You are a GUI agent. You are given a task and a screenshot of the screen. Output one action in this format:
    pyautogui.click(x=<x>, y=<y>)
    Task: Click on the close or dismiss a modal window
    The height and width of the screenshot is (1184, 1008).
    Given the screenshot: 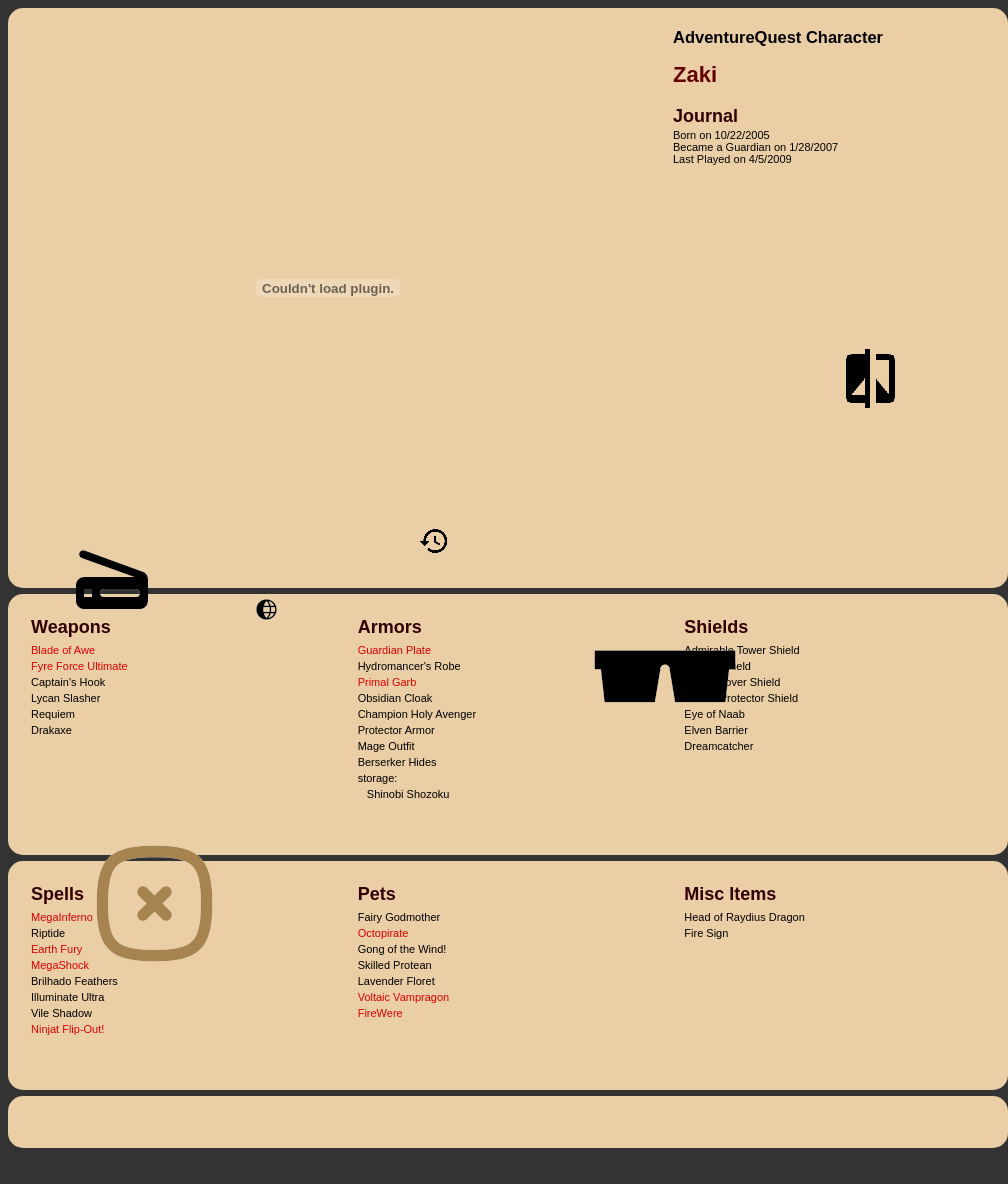 What is the action you would take?
    pyautogui.click(x=154, y=903)
    